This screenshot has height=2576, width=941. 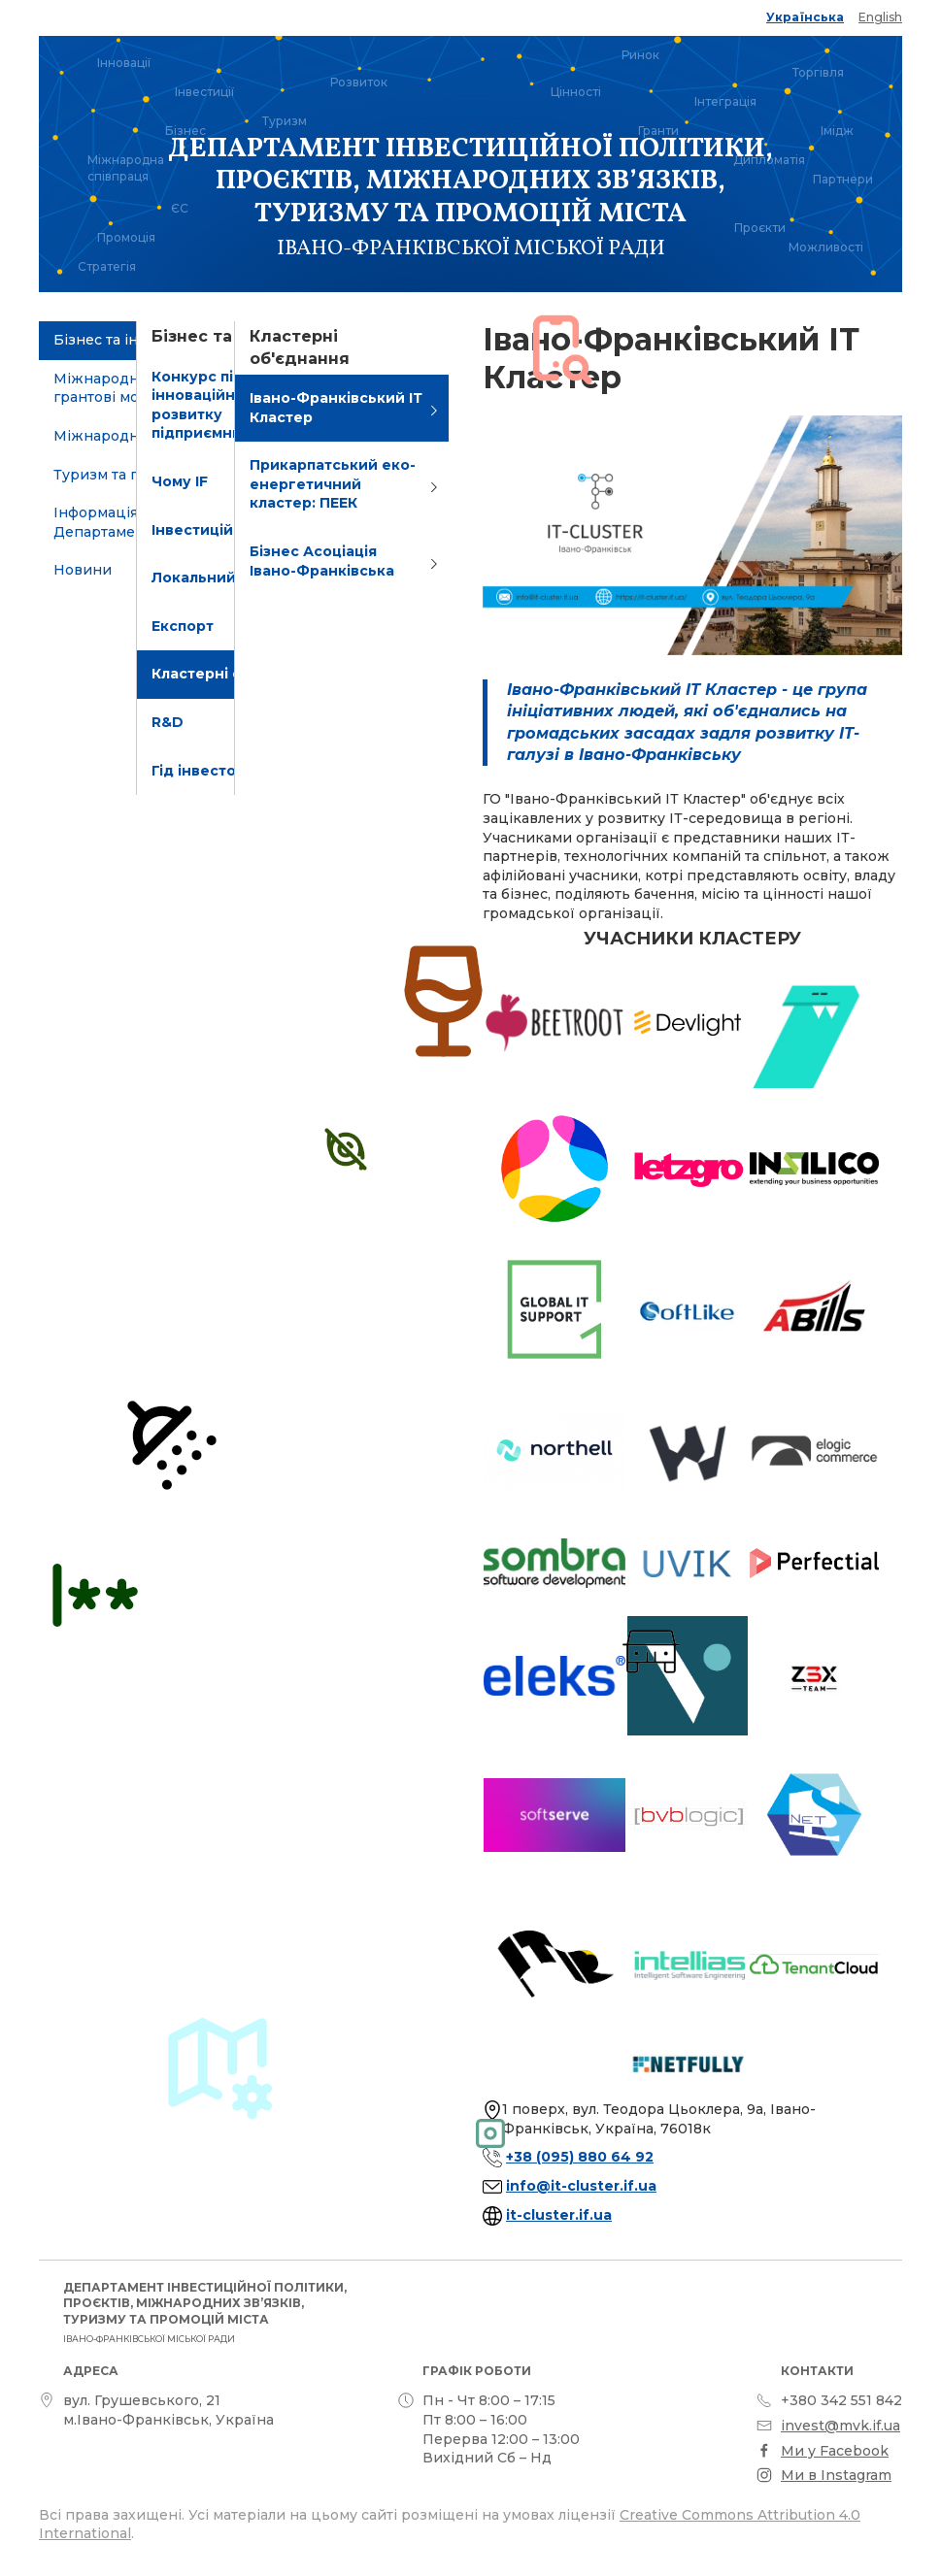 I want to click on access map settings, so click(x=218, y=2063).